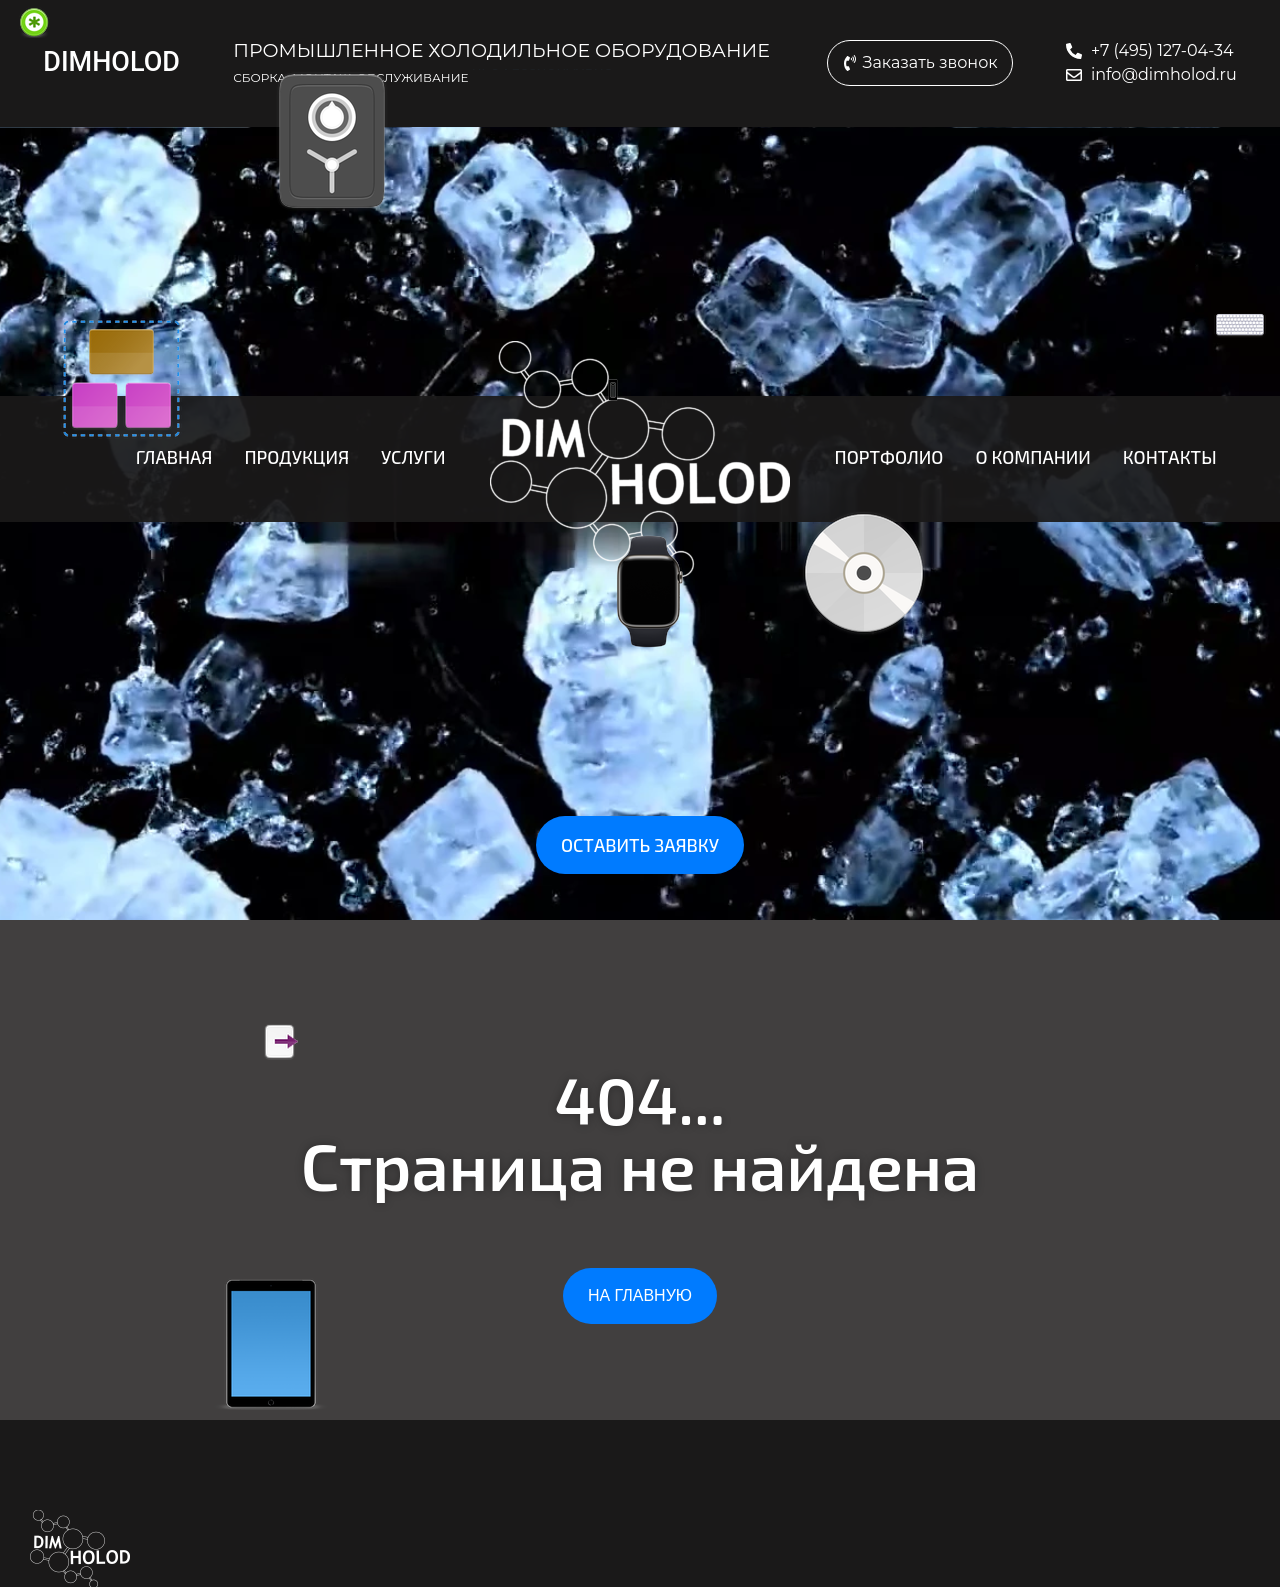 This screenshot has width=1280, height=1587. Describe the element at coordinates (648, 591) in the screenshot. I see `apple watch series 8 device icon` at that location.